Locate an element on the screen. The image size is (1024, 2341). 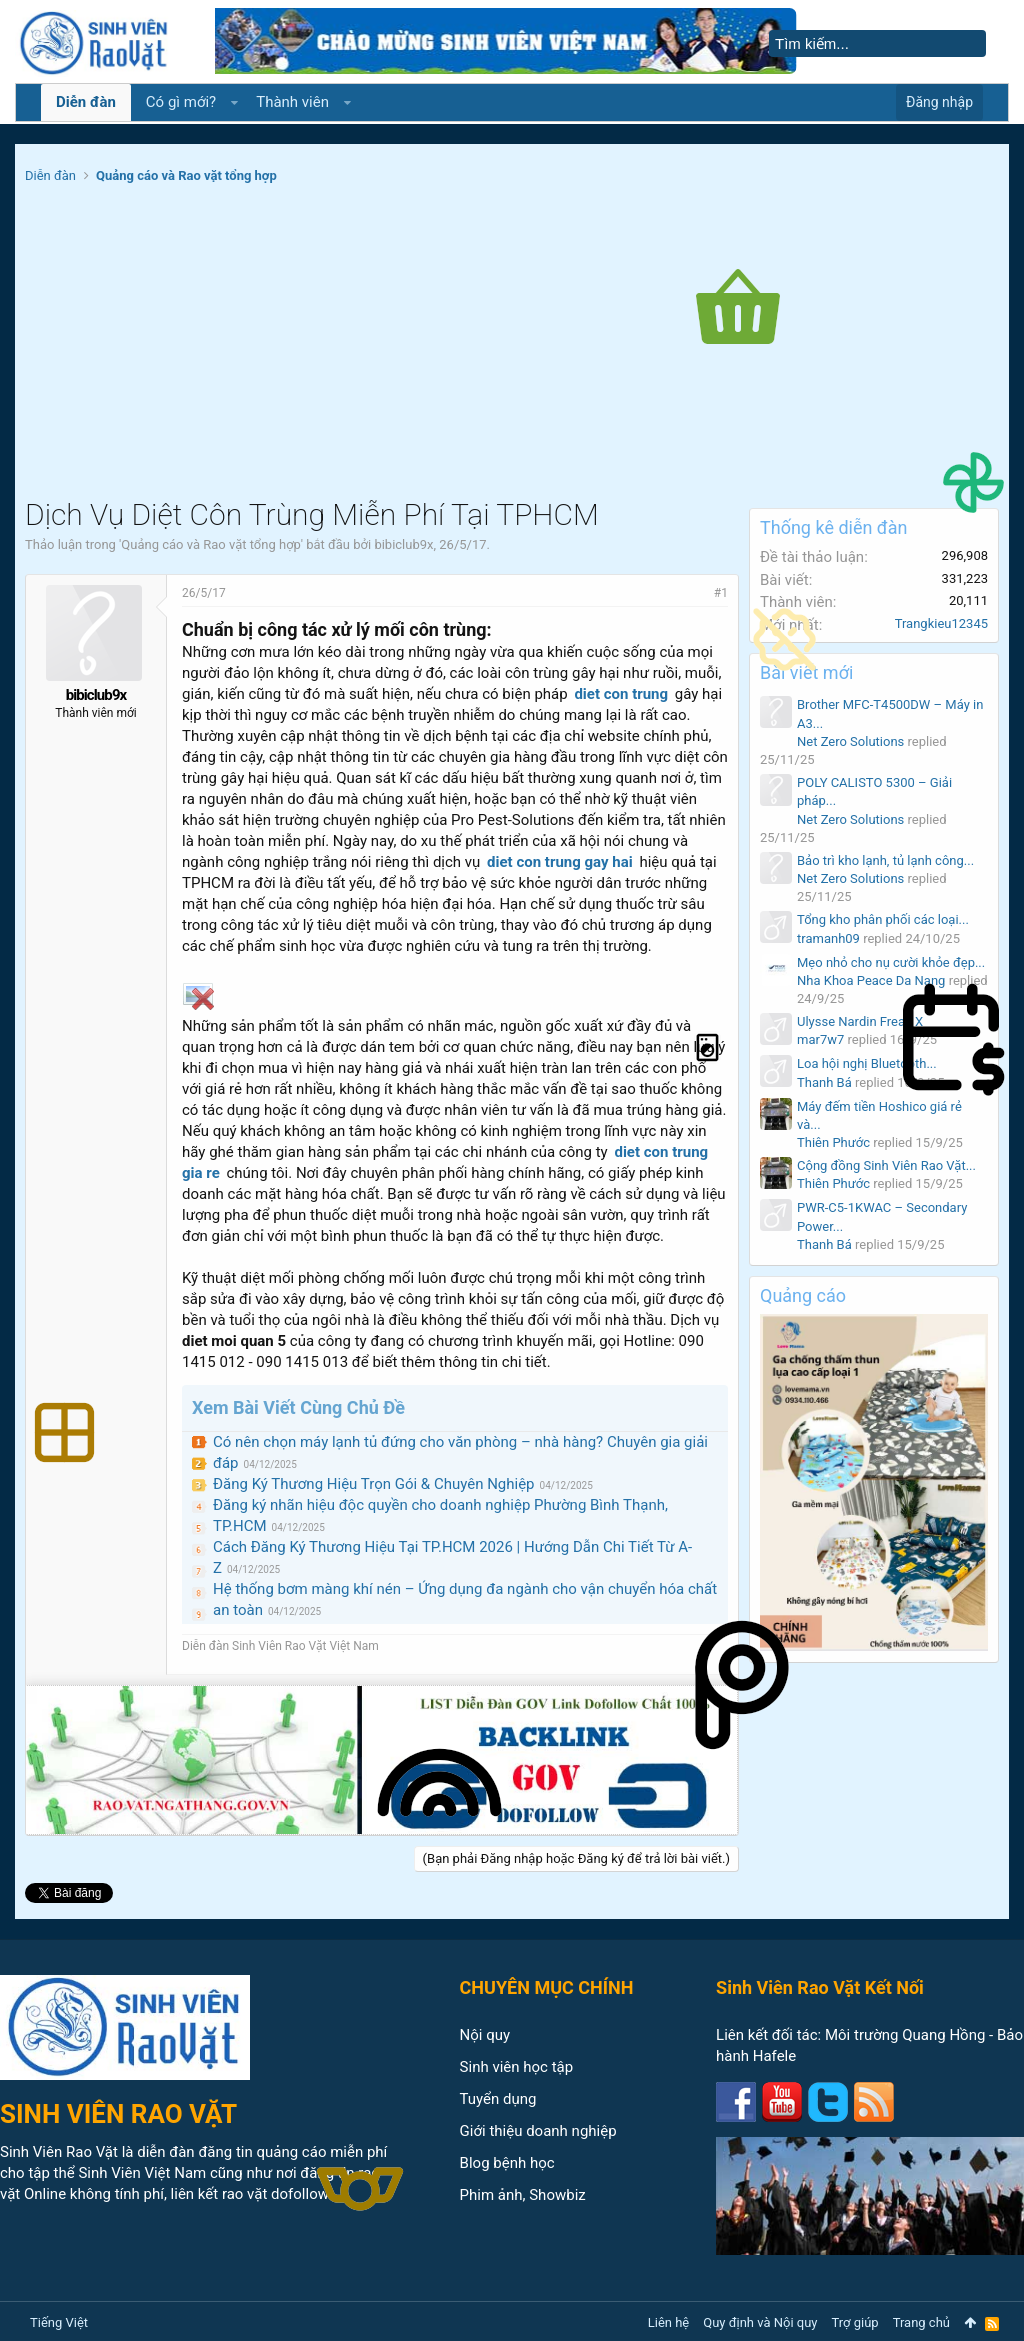
access renewable energy settings is located at coordinates (973, 482).